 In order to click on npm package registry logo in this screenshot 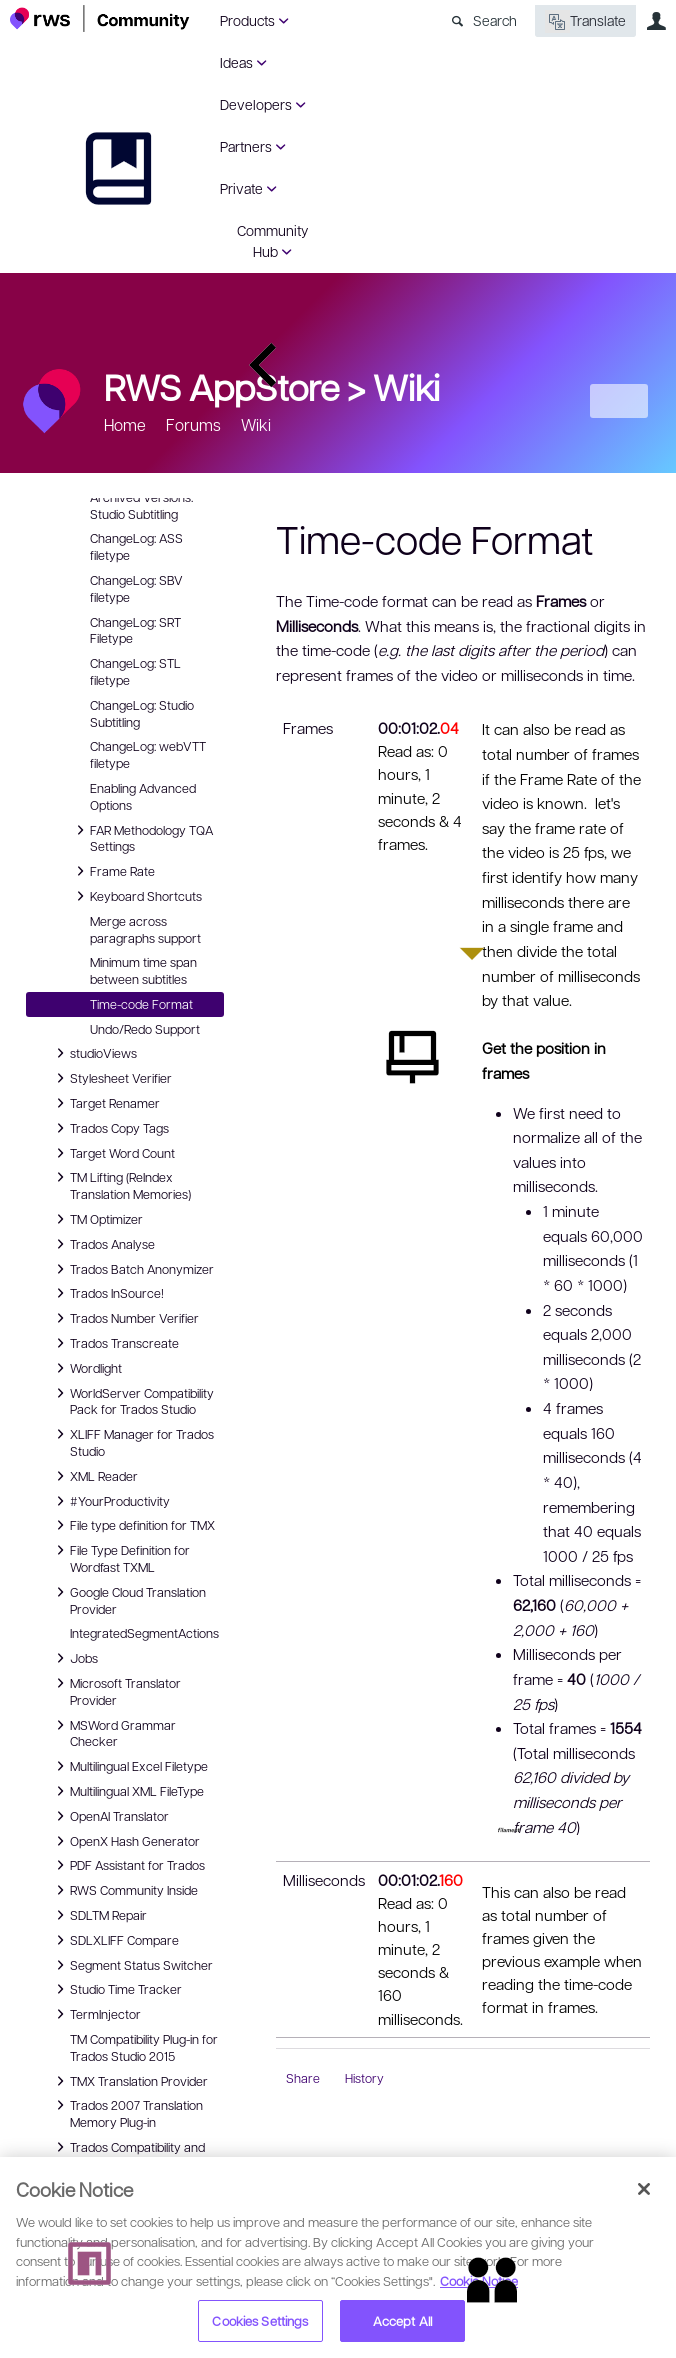, I will do `click(89, 2263)`.